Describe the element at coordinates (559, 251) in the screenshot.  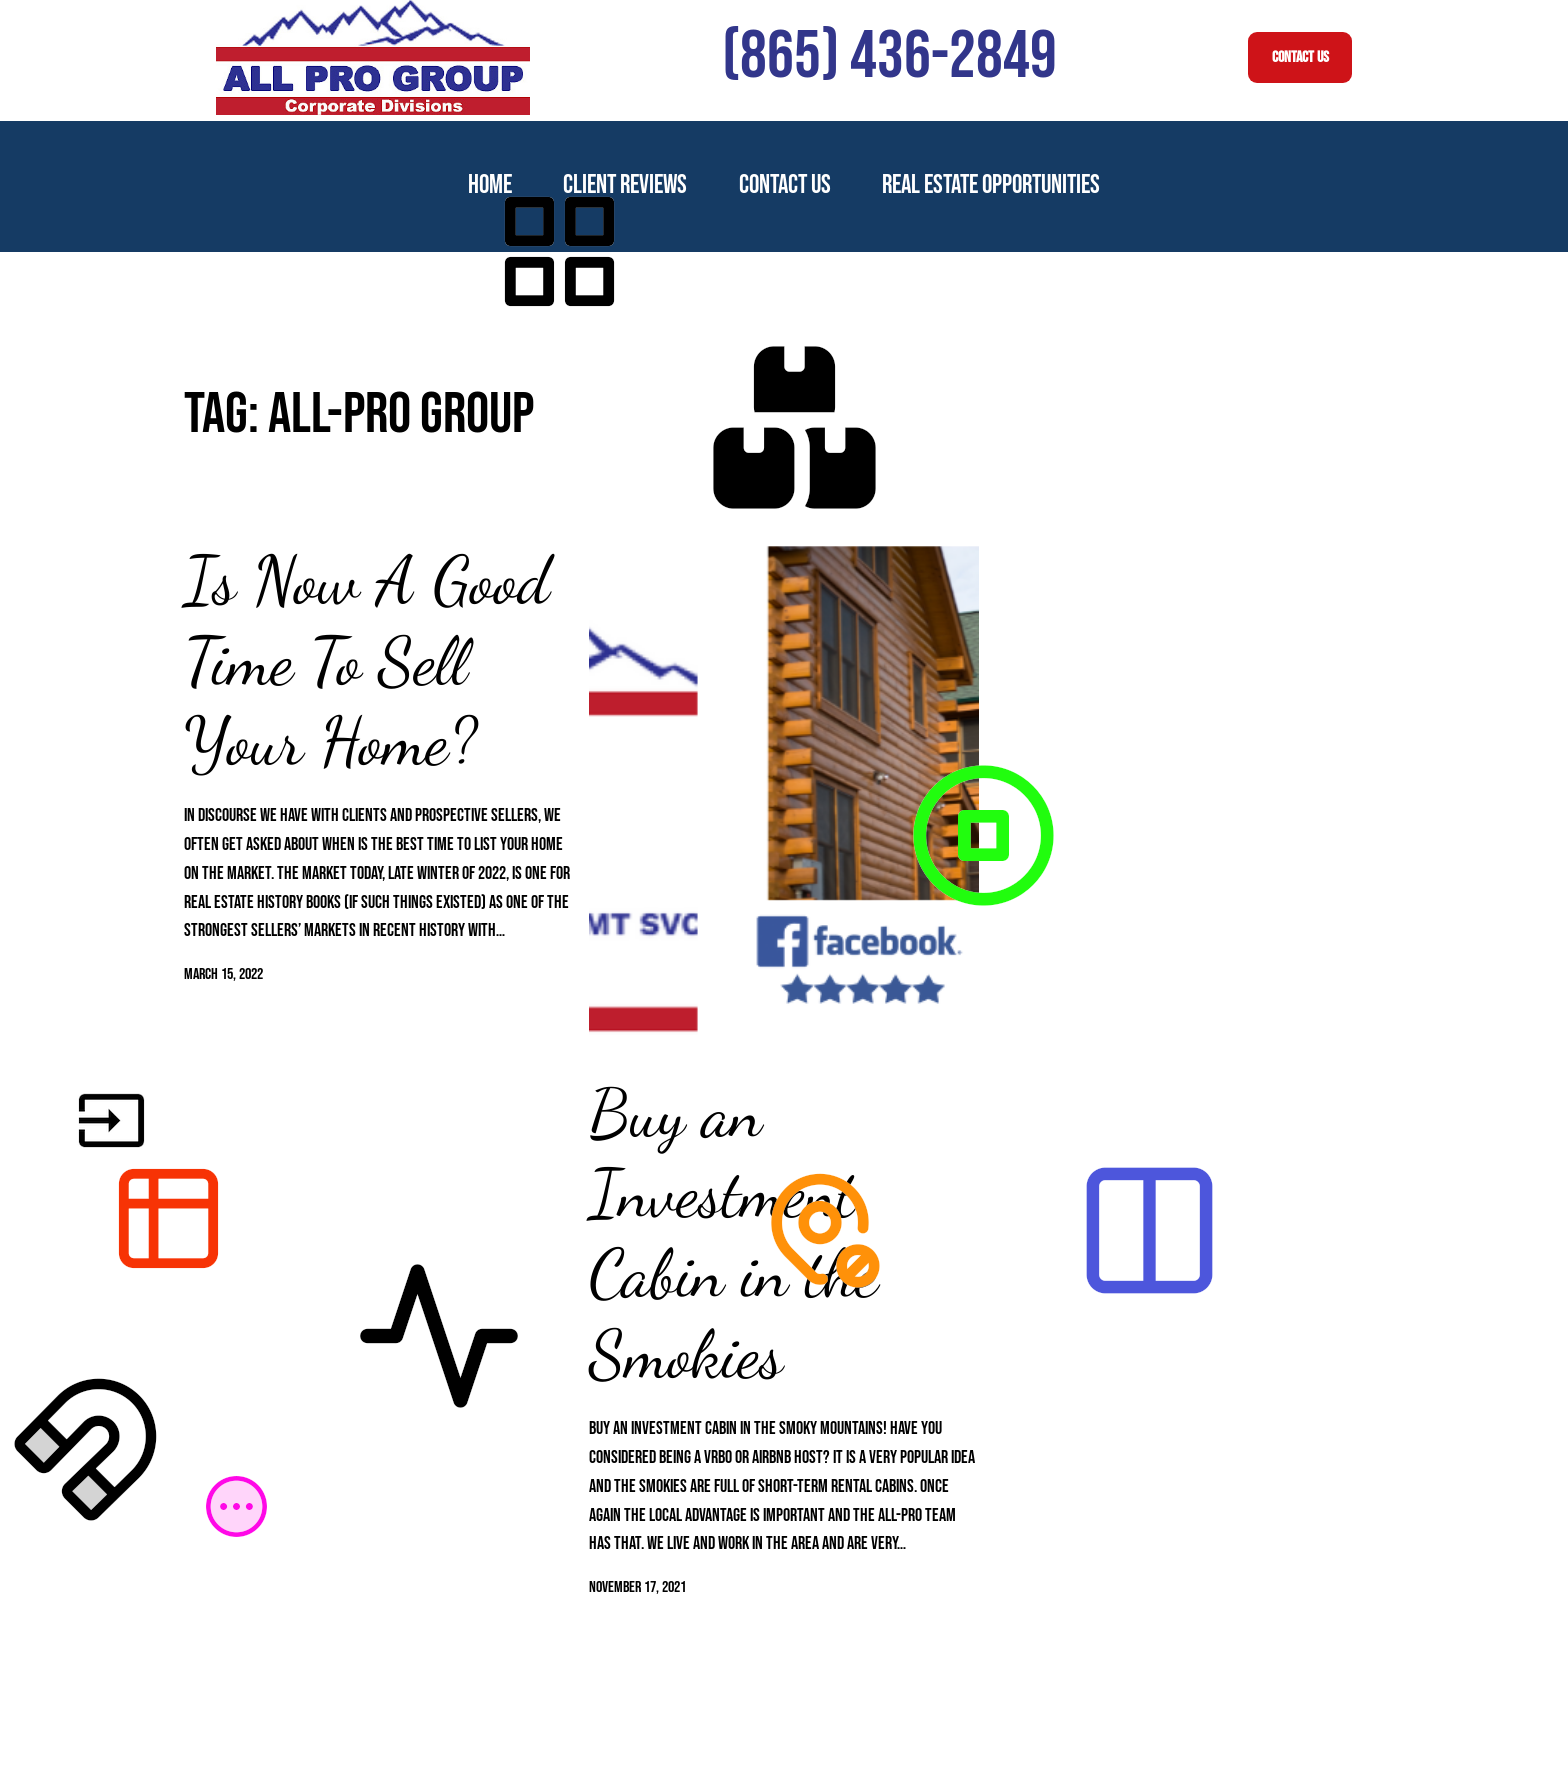
I see `view items in grid layout` at that location.